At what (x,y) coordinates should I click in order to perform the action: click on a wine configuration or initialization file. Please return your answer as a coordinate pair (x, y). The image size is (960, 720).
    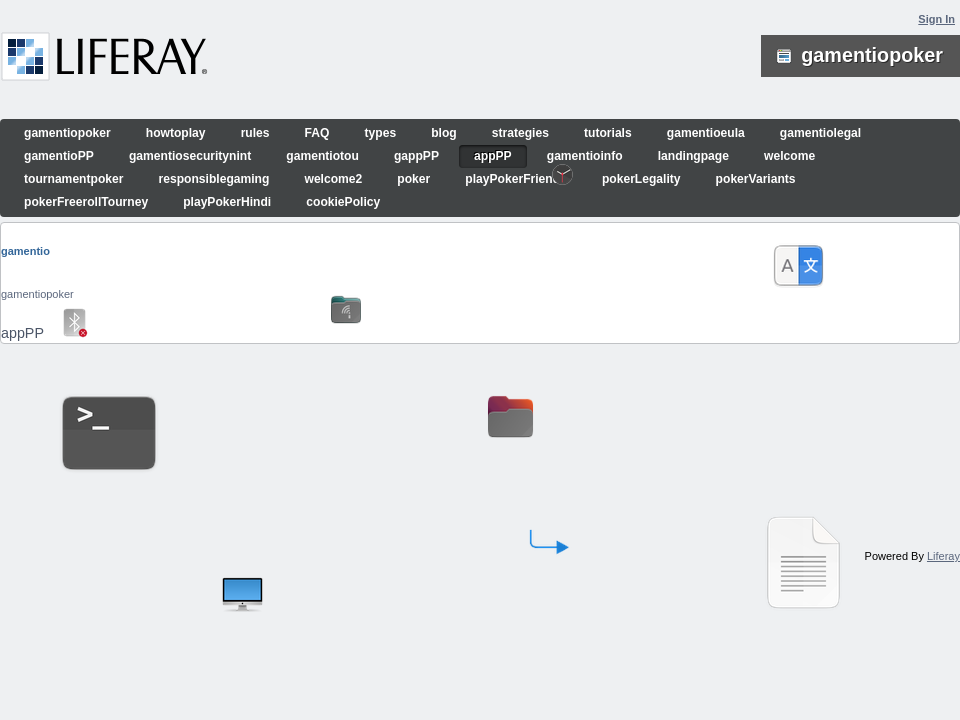
    Looking at the image, I should click on (803, 562).